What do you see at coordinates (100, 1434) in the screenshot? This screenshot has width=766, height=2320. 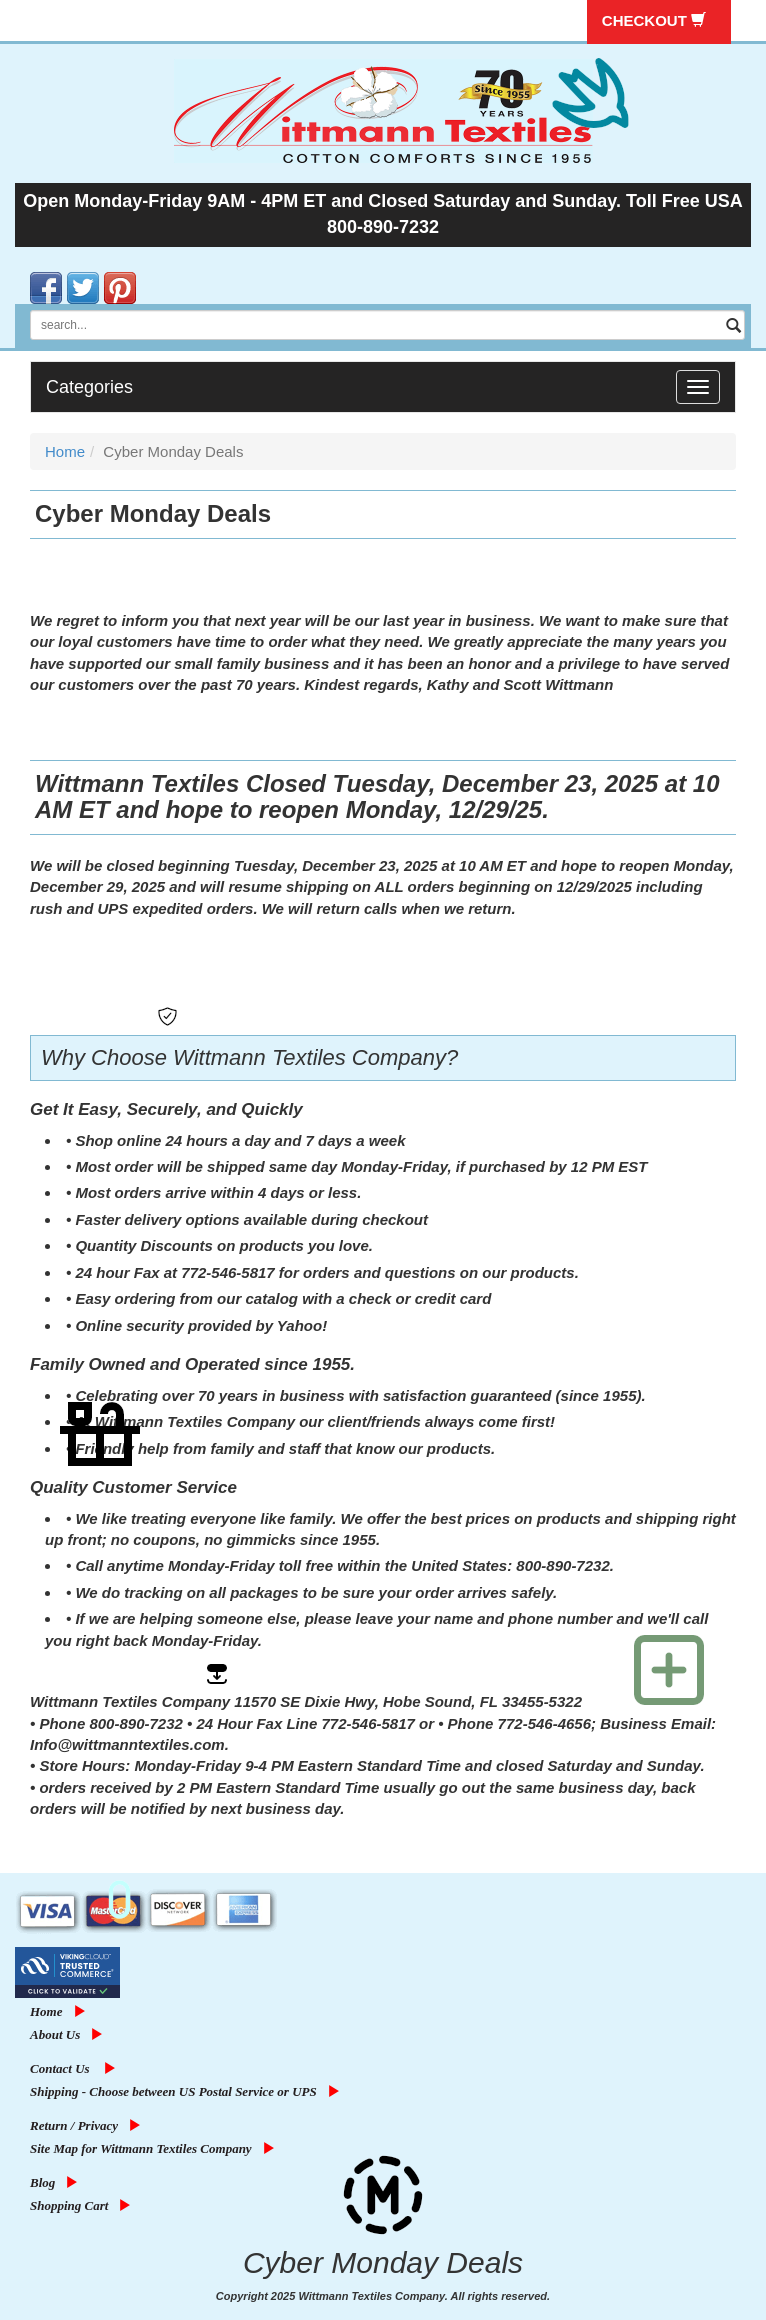 I see `browse kitchen countertop options` at bounding box center [100, 1434].